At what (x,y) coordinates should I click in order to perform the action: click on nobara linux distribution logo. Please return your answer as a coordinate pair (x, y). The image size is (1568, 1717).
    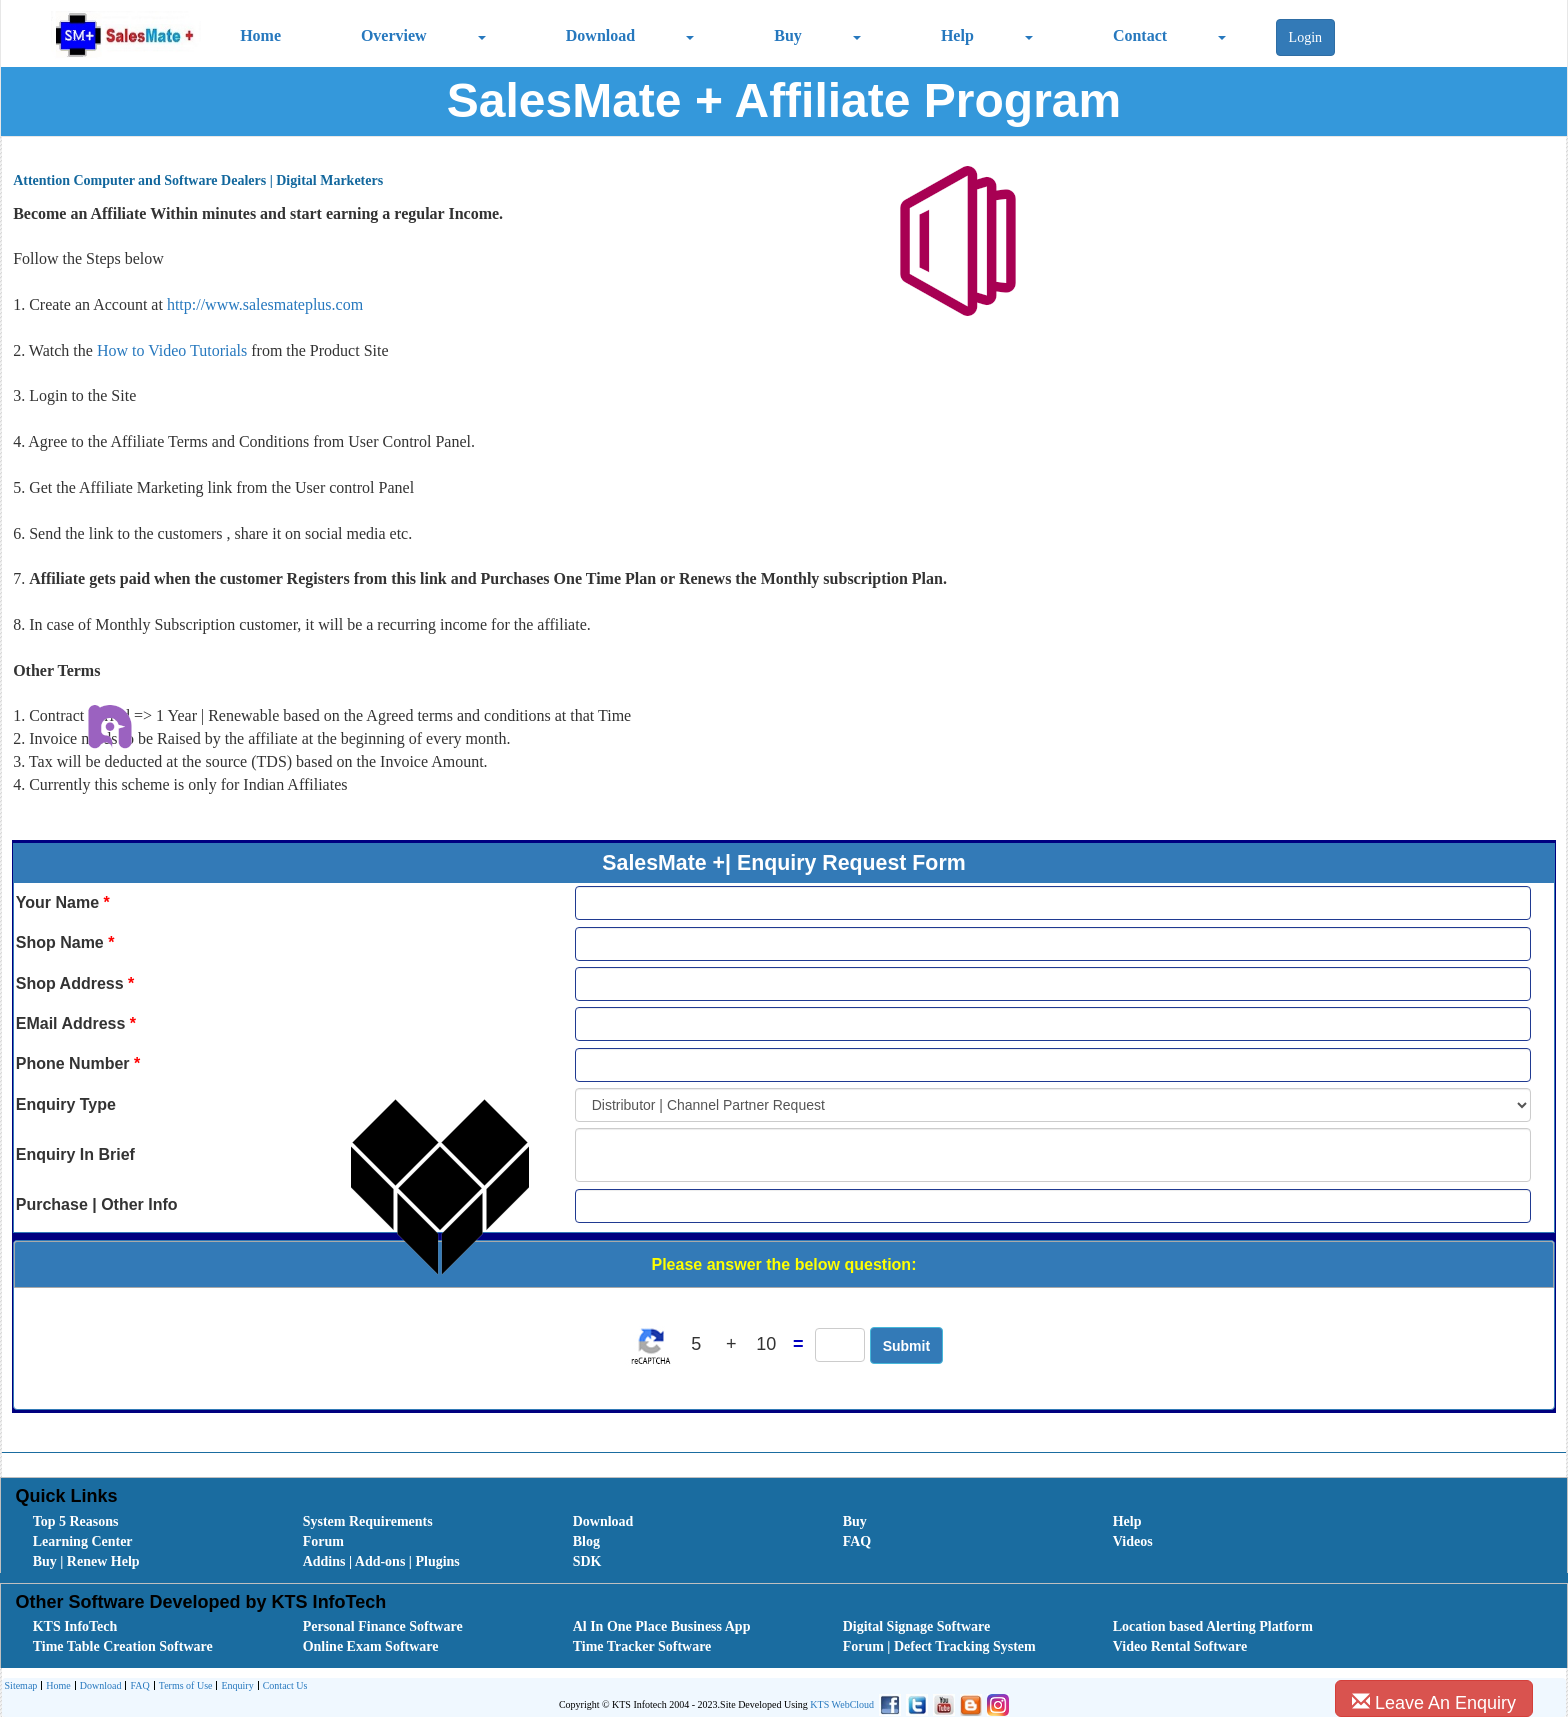
    Looking at the image, I should click on (110, 727).